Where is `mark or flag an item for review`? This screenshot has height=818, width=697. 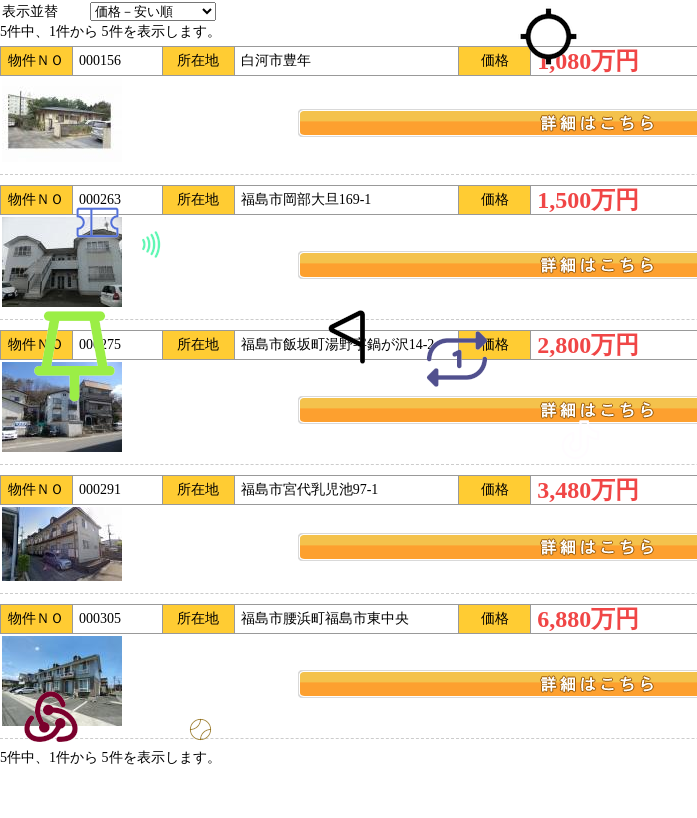 mark or flag an item for review is located at coordinates (348, 337).